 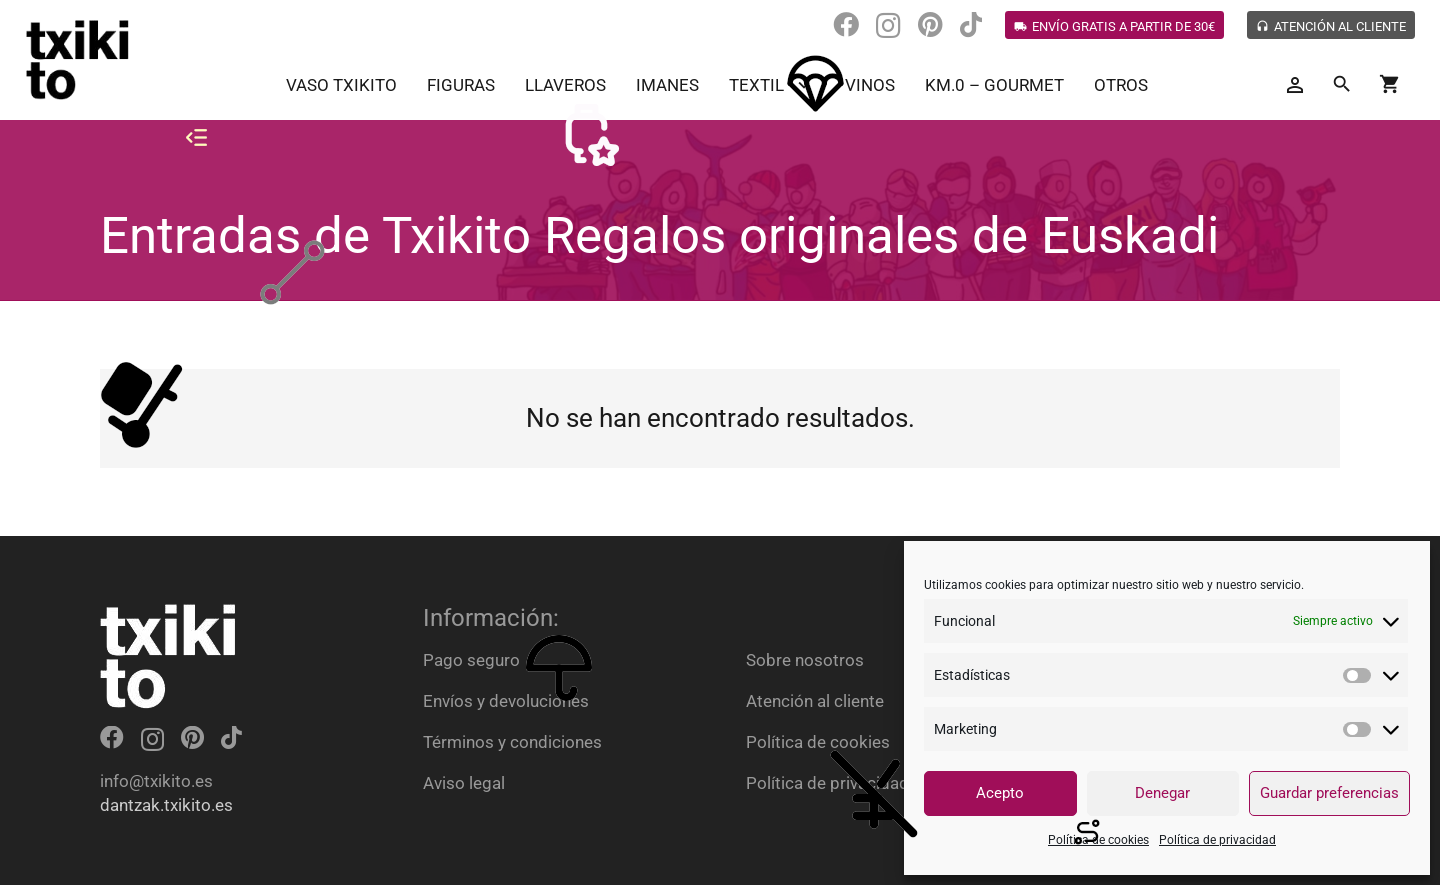 What do you see at coordinates (815, 83) in the screenshot?
I see `access emergency or backup support options` at bounding box center [815, 83].